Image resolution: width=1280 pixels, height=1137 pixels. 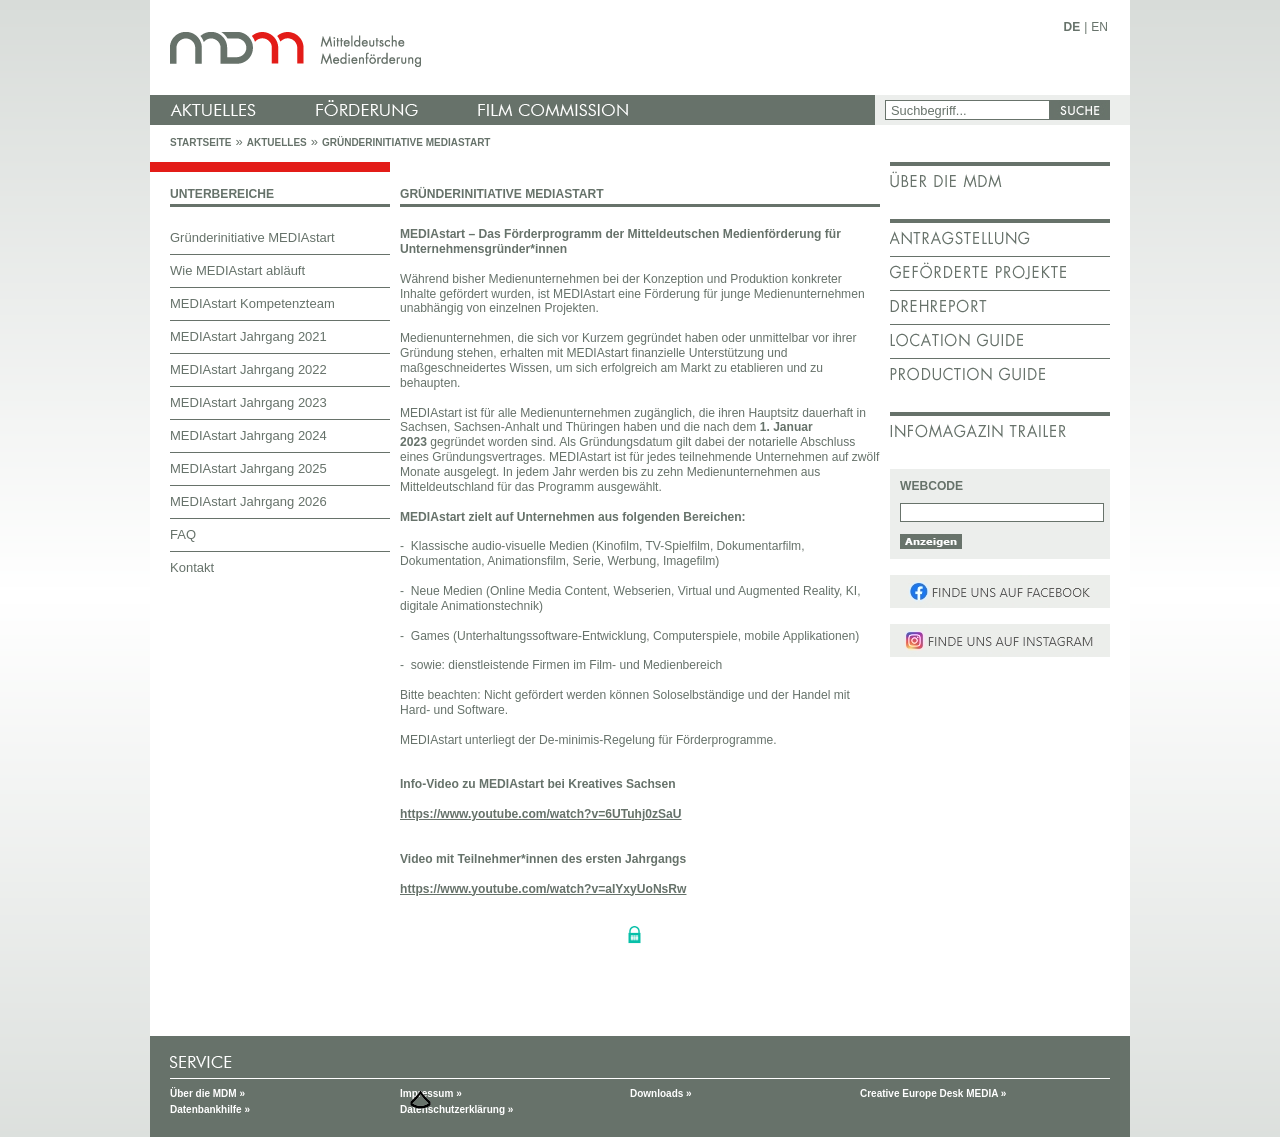 What do you see at coordinates (420, 1099) in the screenshot?
I see `indicates private first class military rank` at bounding box center [420, 1099].